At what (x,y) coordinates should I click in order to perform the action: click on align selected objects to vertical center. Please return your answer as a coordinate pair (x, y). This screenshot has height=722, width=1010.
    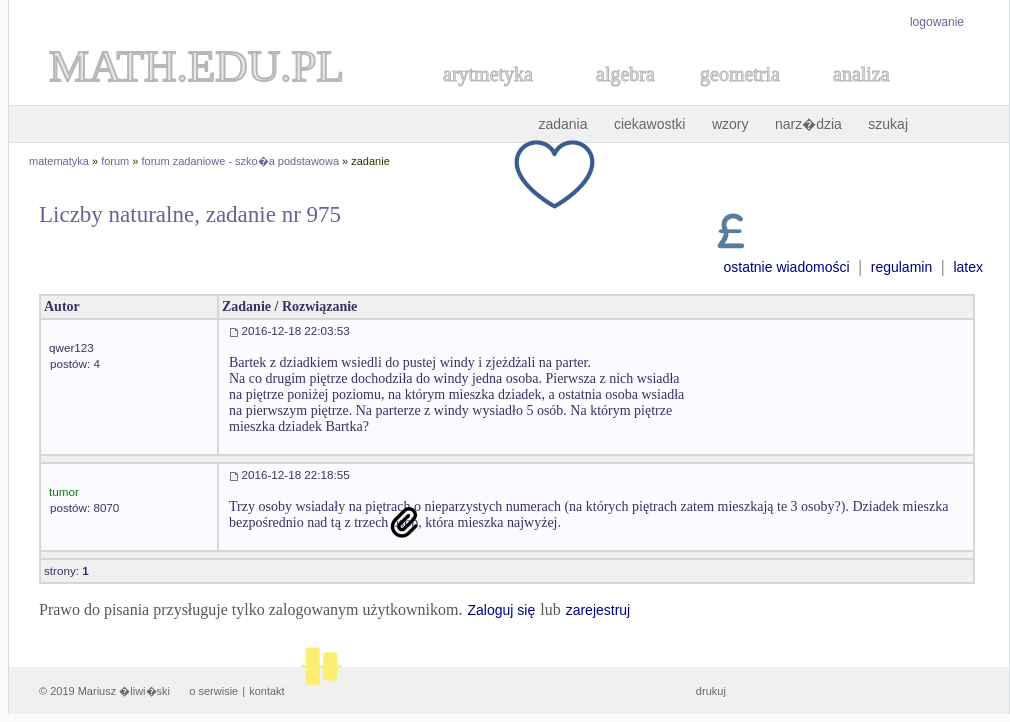
    Looking at the image, I should click on (321, 666).